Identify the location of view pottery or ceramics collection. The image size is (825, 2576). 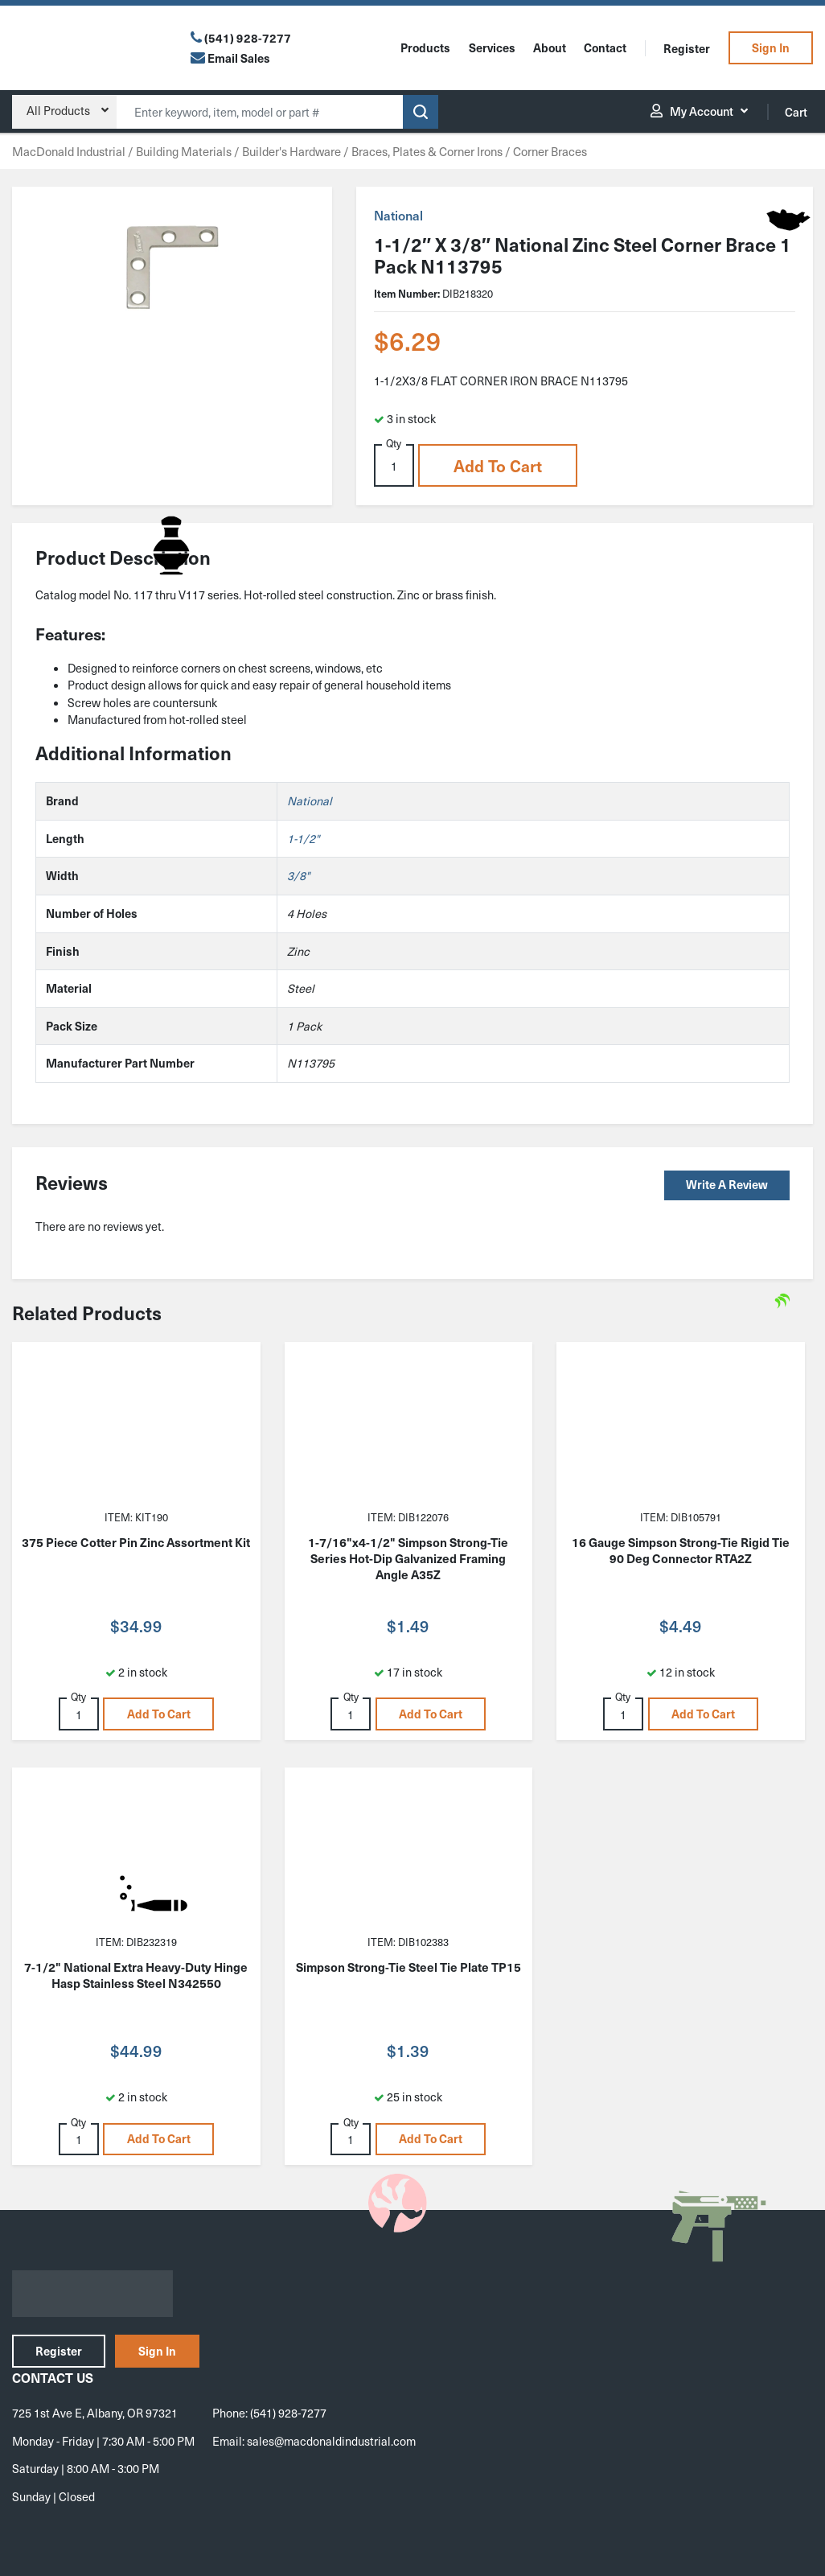
(171, 545).